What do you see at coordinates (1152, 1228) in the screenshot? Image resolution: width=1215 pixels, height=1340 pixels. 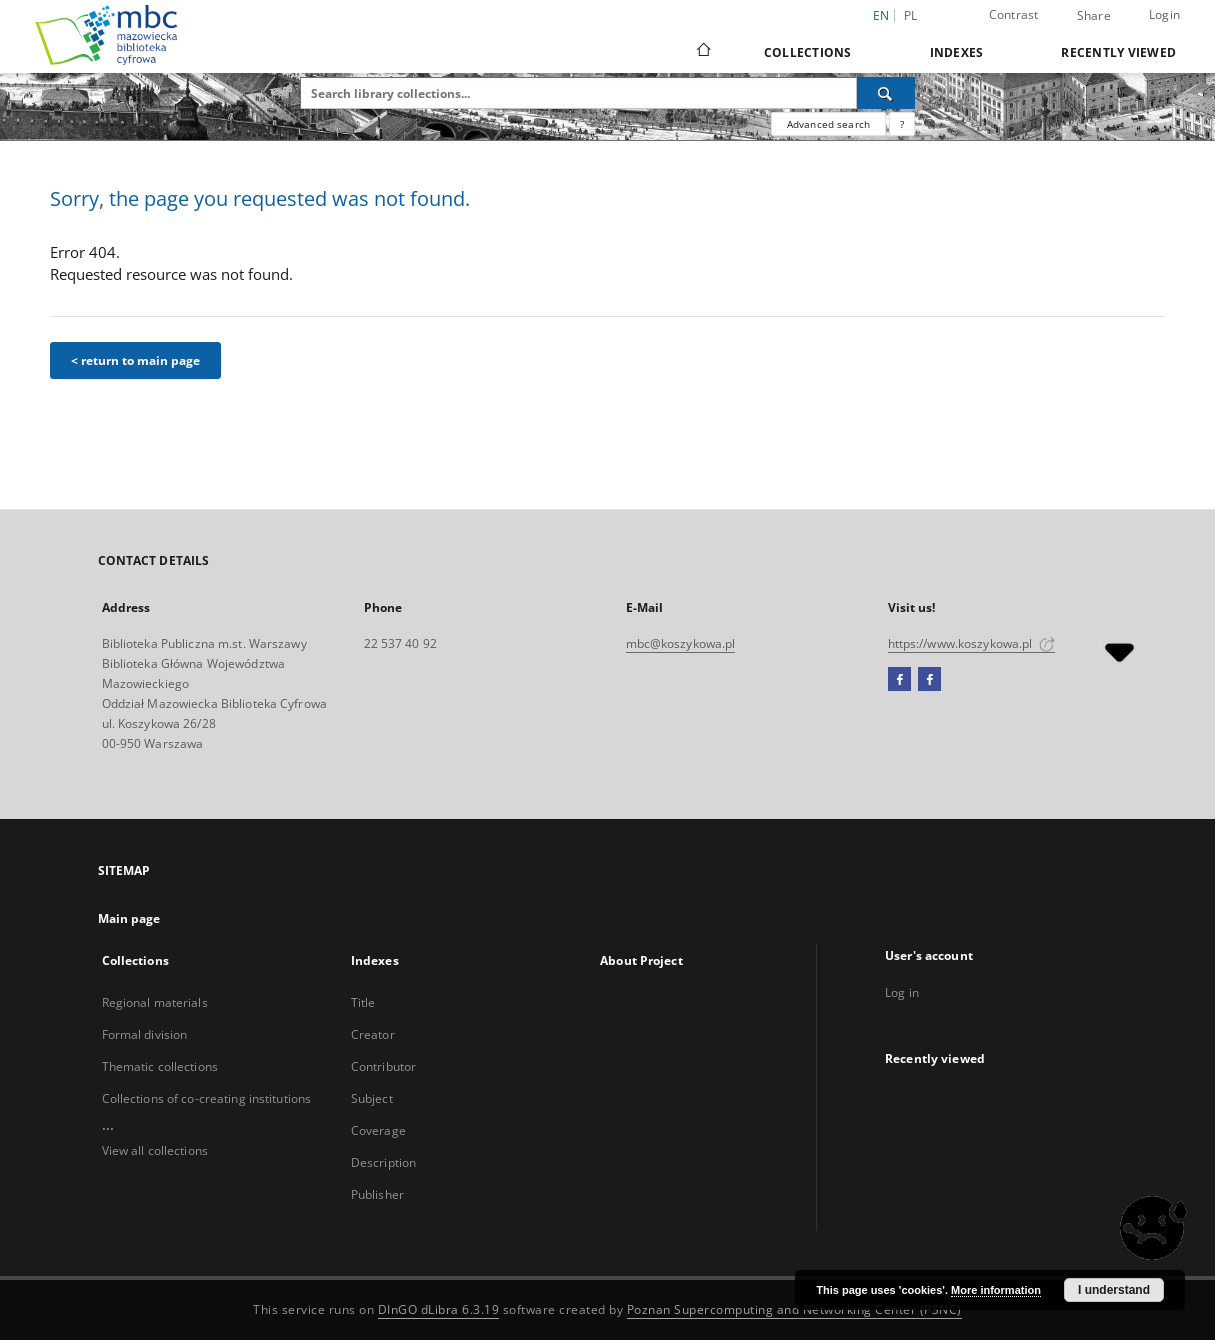 I see `report feeling unwell or sick` at bounding box center [1152, 1228].